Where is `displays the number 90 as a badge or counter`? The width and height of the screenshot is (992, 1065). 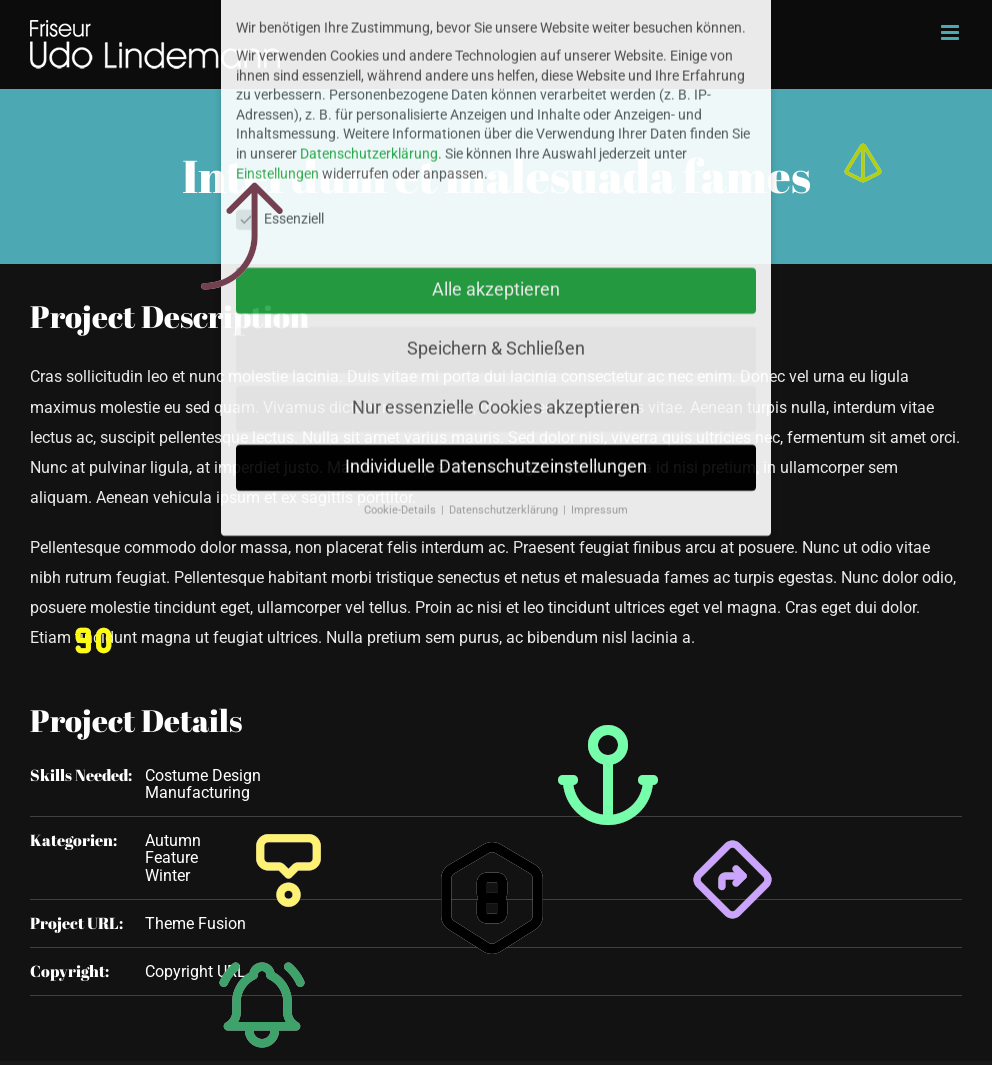
displays the number 90 as a badge or counter is located at coordinates (93, 640).